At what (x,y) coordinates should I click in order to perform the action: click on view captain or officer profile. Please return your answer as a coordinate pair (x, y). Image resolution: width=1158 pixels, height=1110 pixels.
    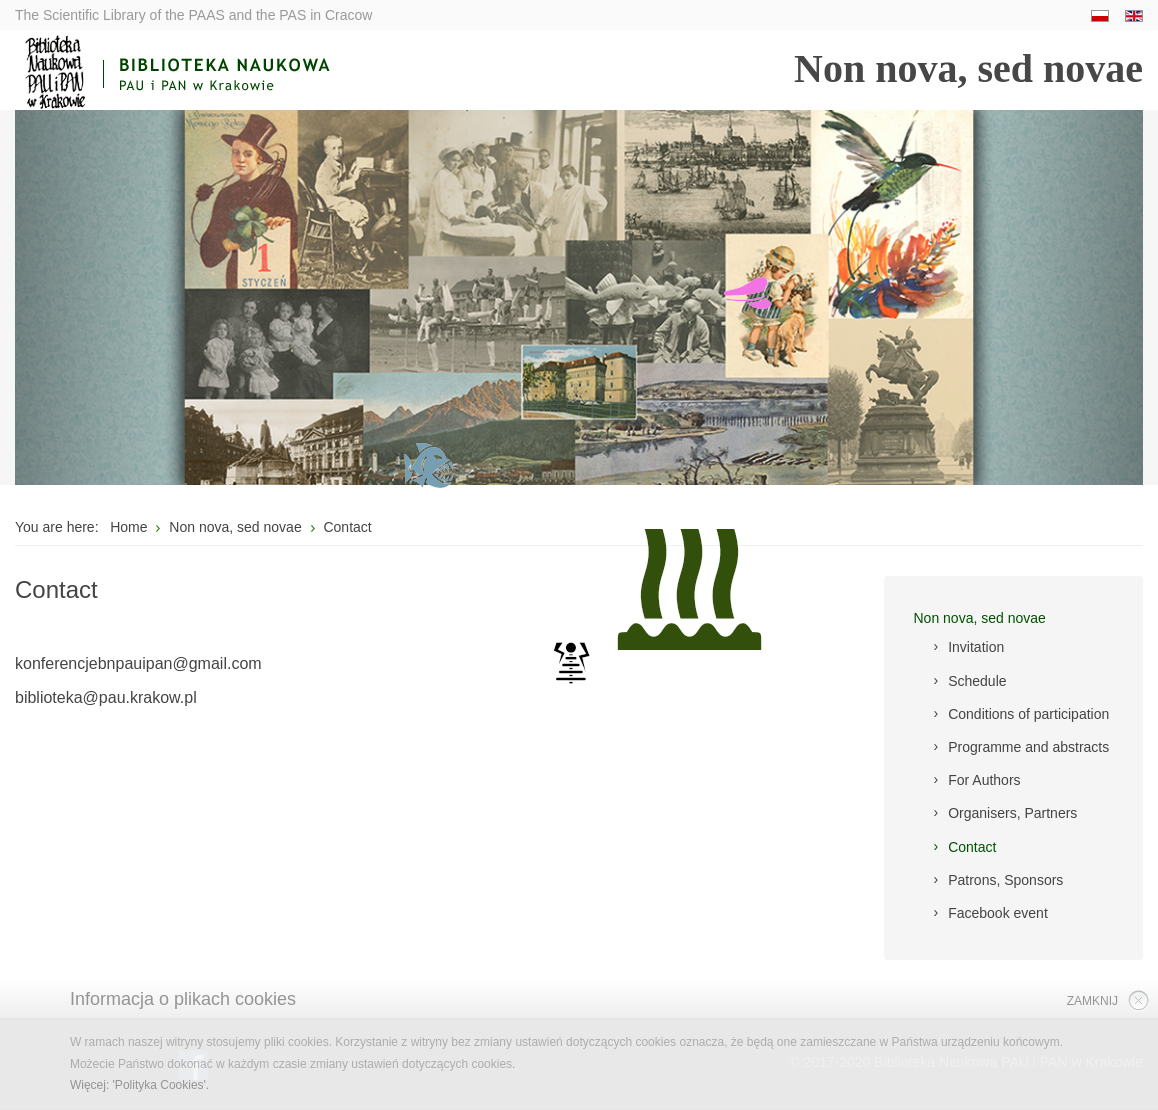
    Looking at the image, I should click on (747, 294).